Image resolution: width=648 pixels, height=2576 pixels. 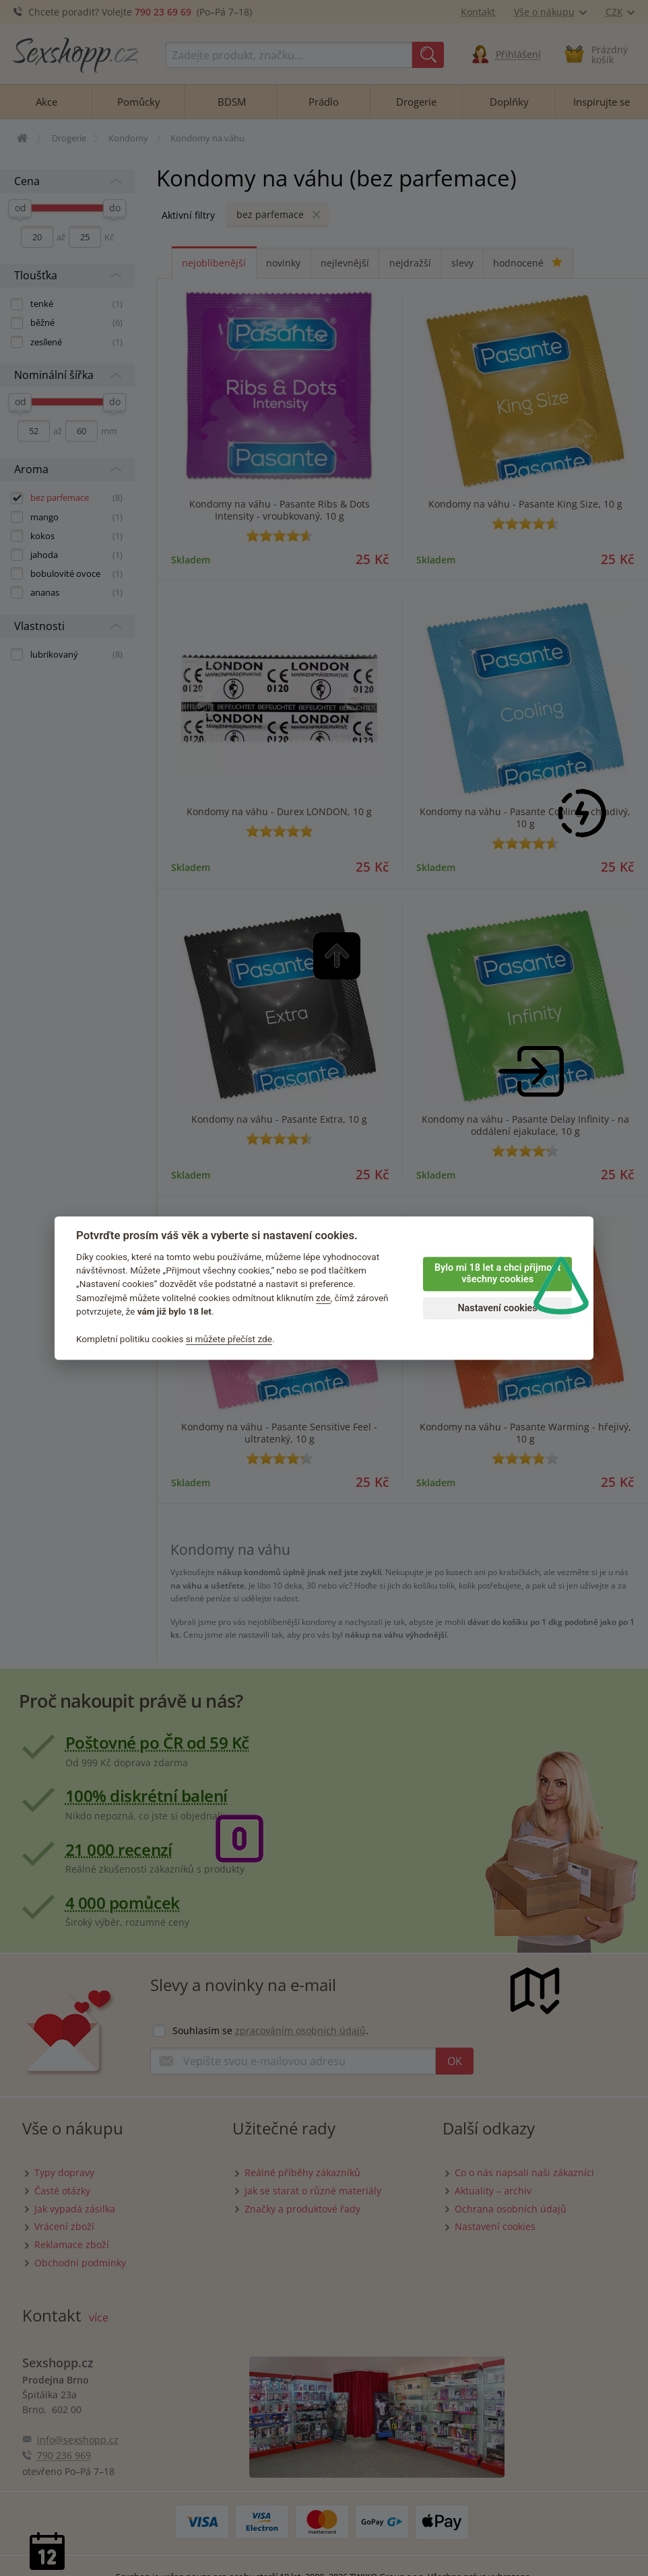 I want to click on log in to your account, so click(x=531, y=1071).